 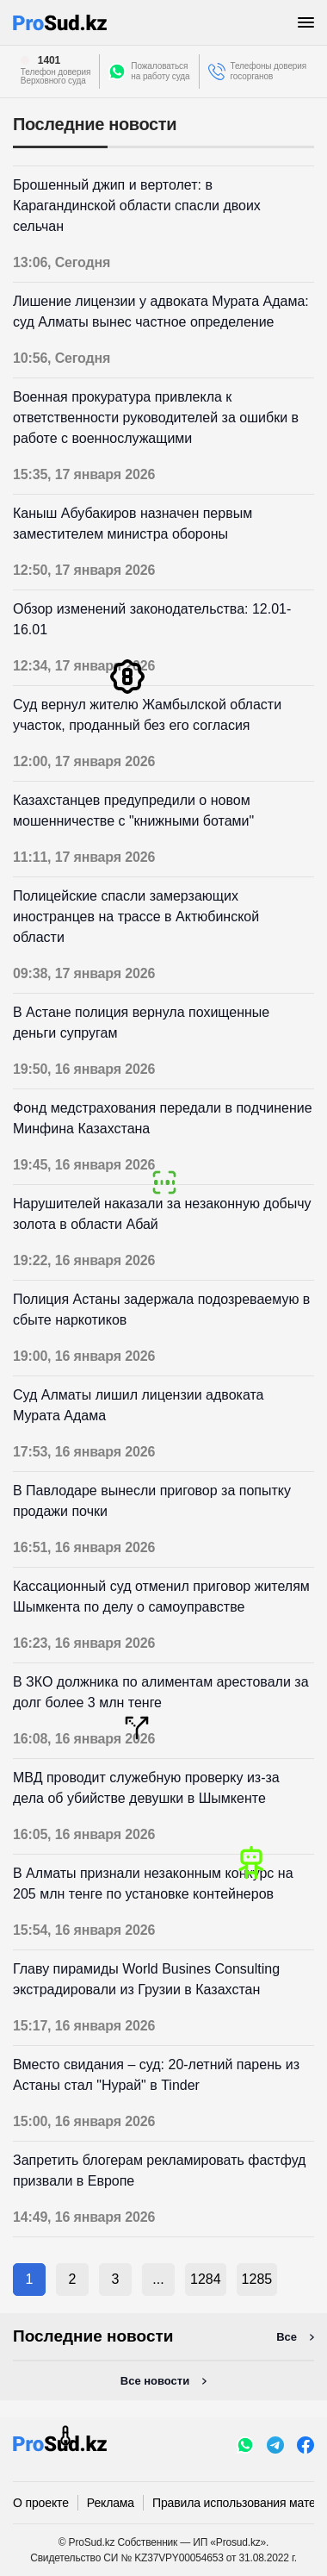 What do you see at coordinates (164, 1182) in the screenshot?
I see `scan a barcode or QR code` at bounding box center [164, 1182].